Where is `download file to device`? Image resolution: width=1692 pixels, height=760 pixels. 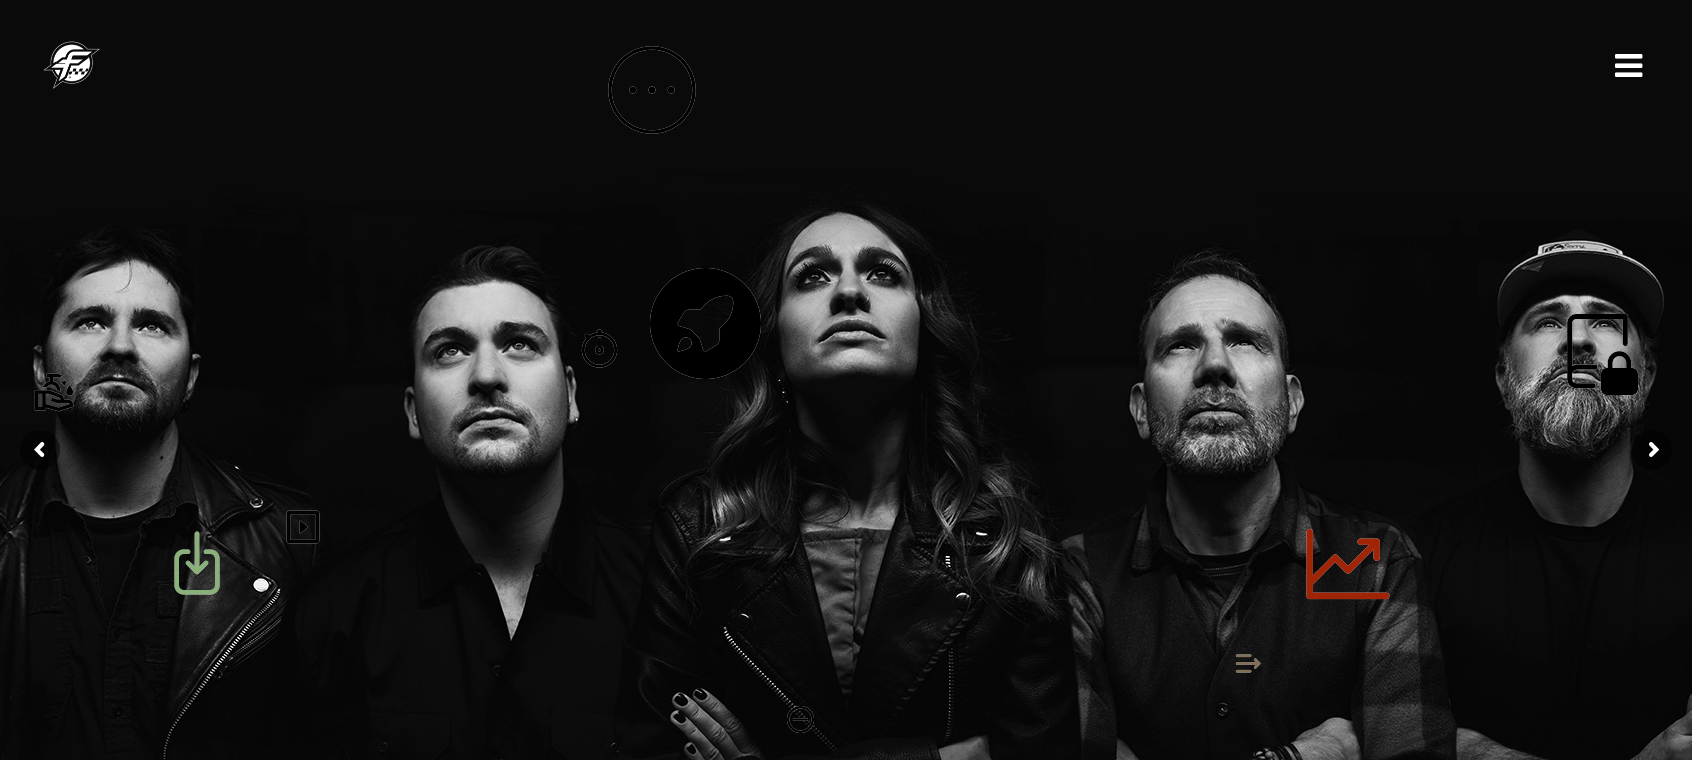 download file to device is located at coordinates (197, 563).